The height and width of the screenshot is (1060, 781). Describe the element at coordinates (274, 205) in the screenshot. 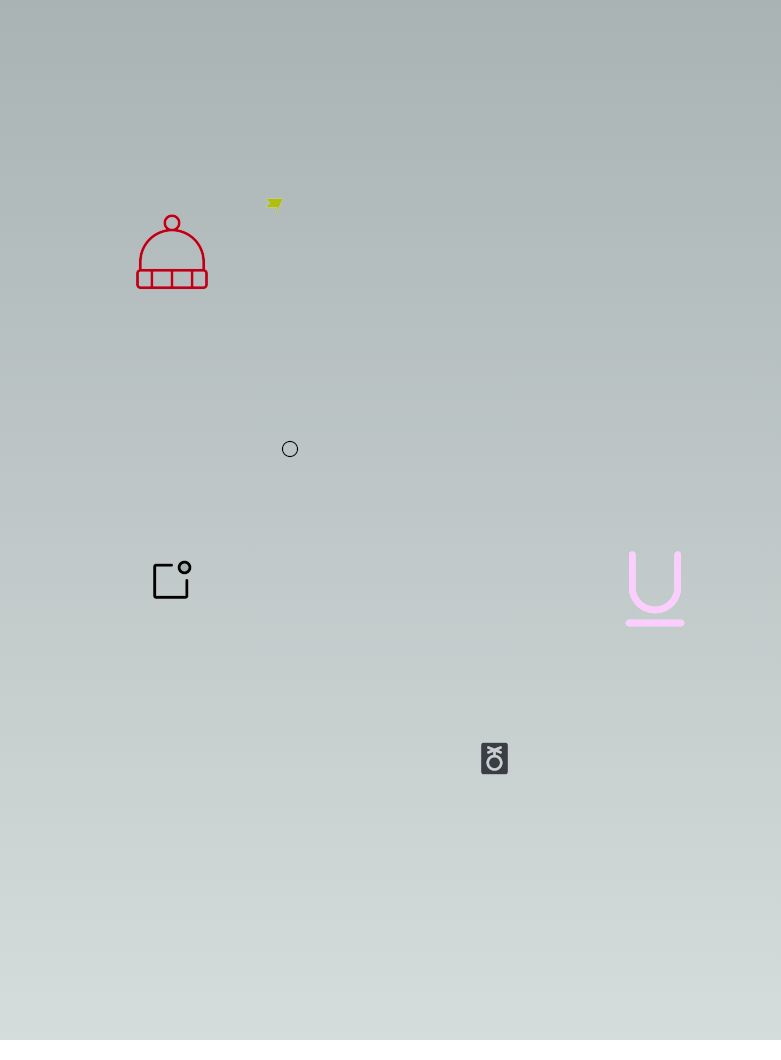

I see `flag or mark an item for follow-up` at that location.